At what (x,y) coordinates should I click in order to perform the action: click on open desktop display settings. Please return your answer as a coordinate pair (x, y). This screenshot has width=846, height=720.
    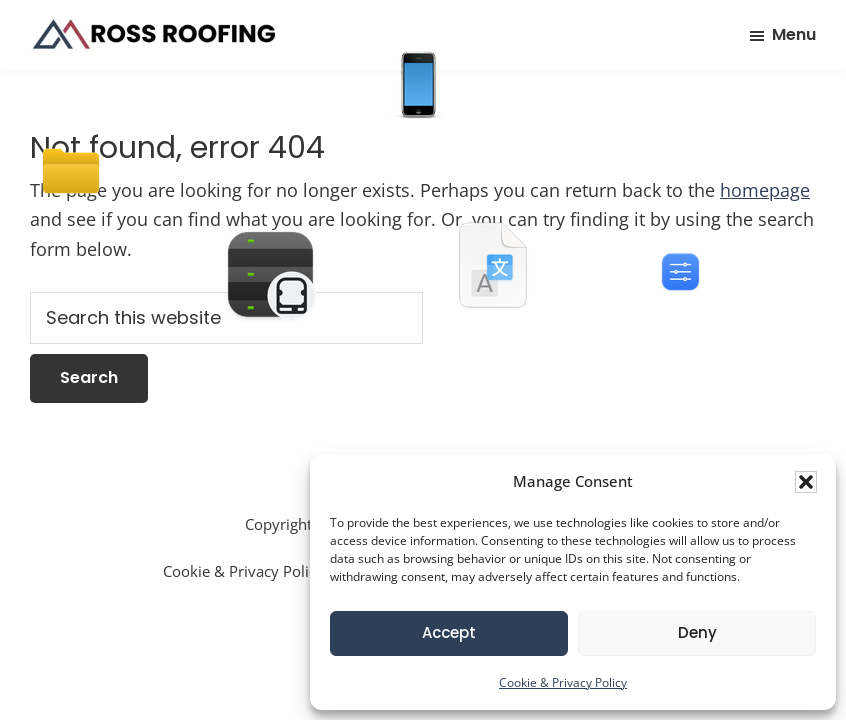
    Looking at the image, I should click on (680, 272).